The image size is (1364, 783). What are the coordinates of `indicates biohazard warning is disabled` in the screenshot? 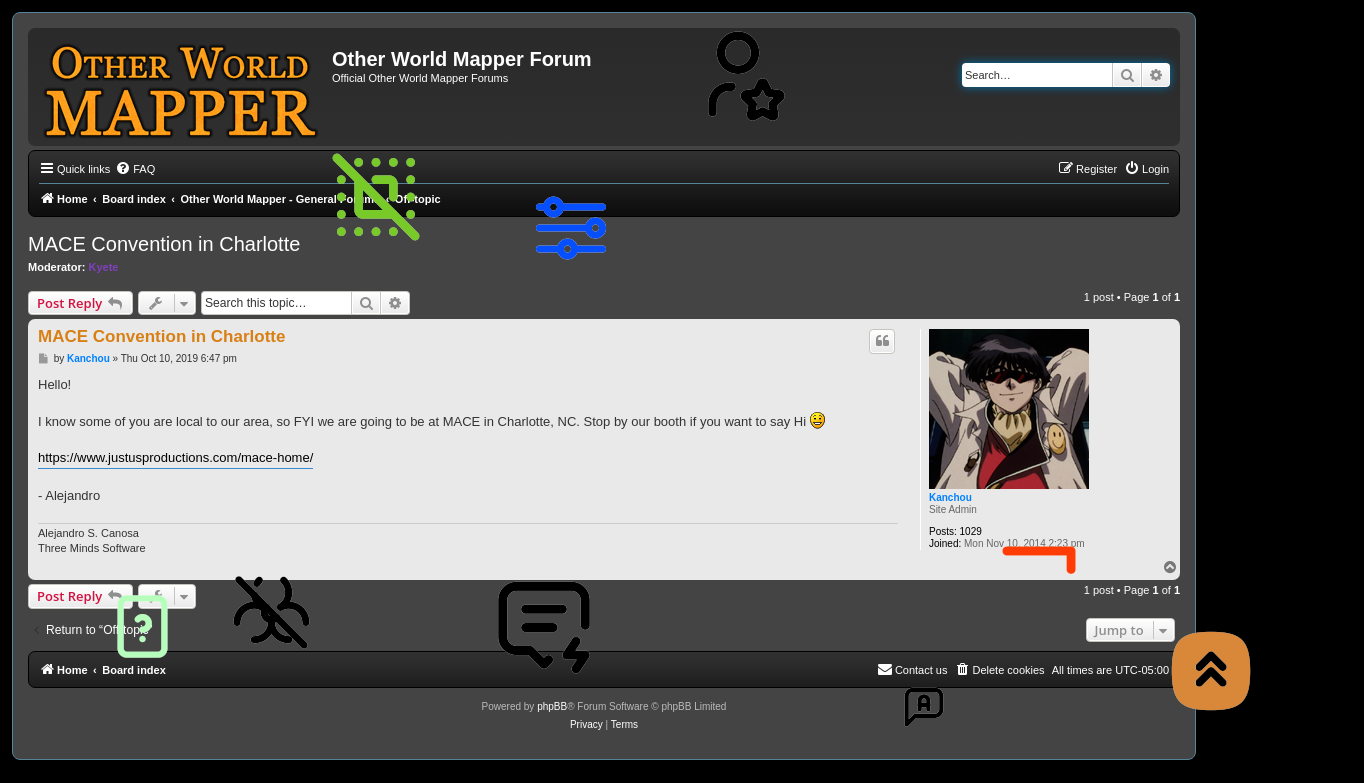 It's located at (271, 612).